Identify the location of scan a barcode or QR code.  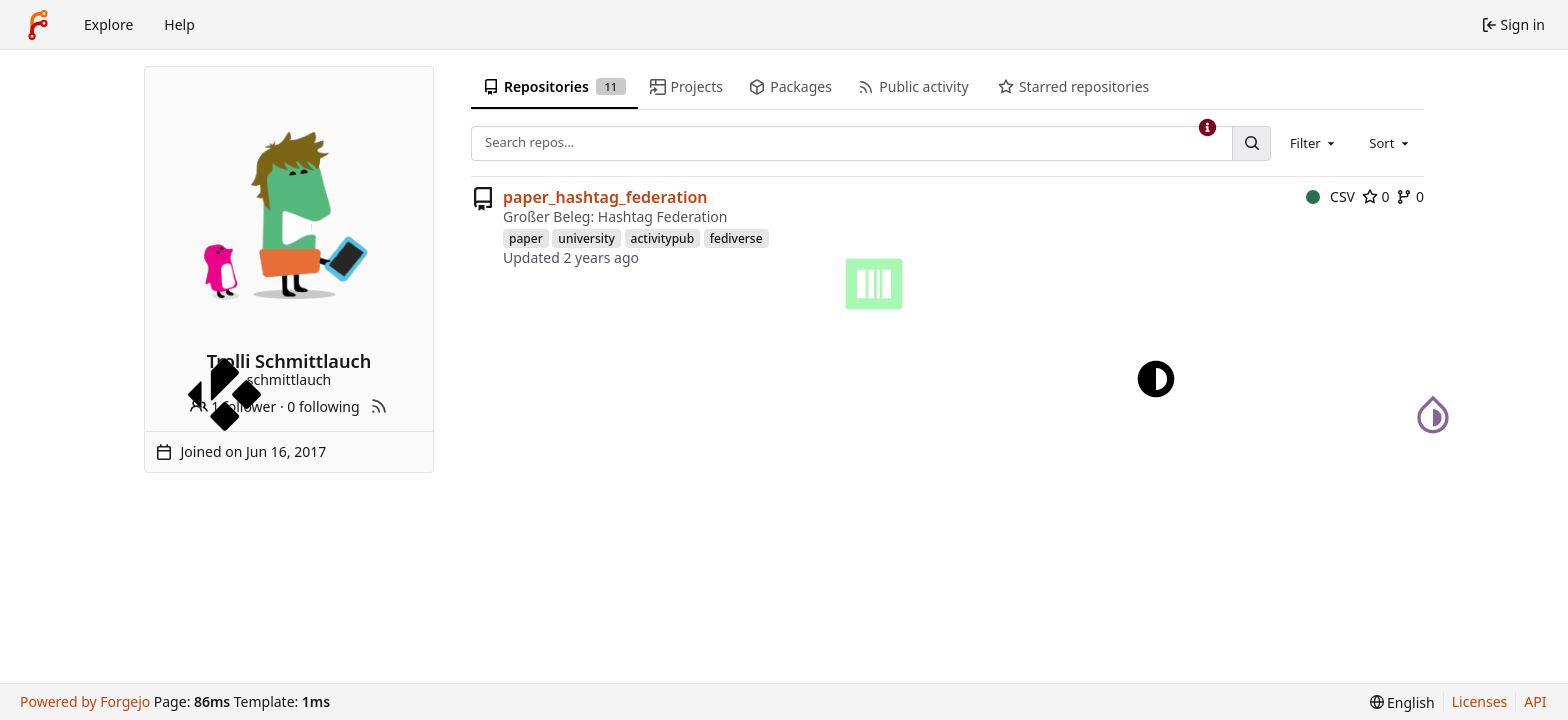
(874, 284).